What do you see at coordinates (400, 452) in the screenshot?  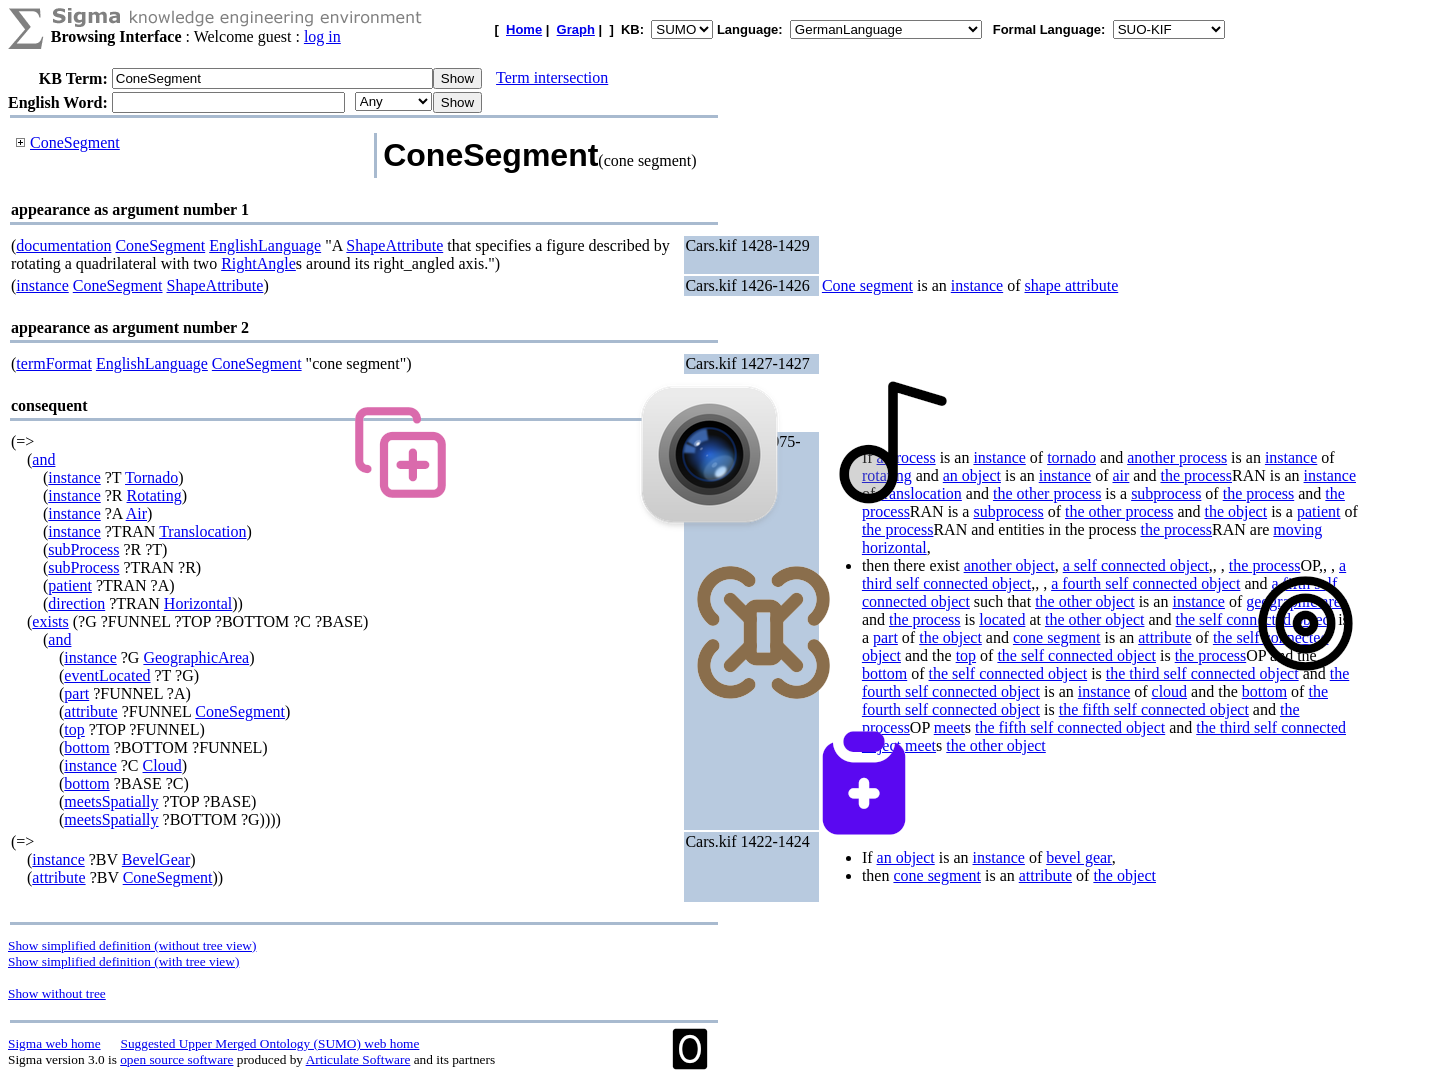 I see `duplicate and add a new item` at bounding box center [400, 452].